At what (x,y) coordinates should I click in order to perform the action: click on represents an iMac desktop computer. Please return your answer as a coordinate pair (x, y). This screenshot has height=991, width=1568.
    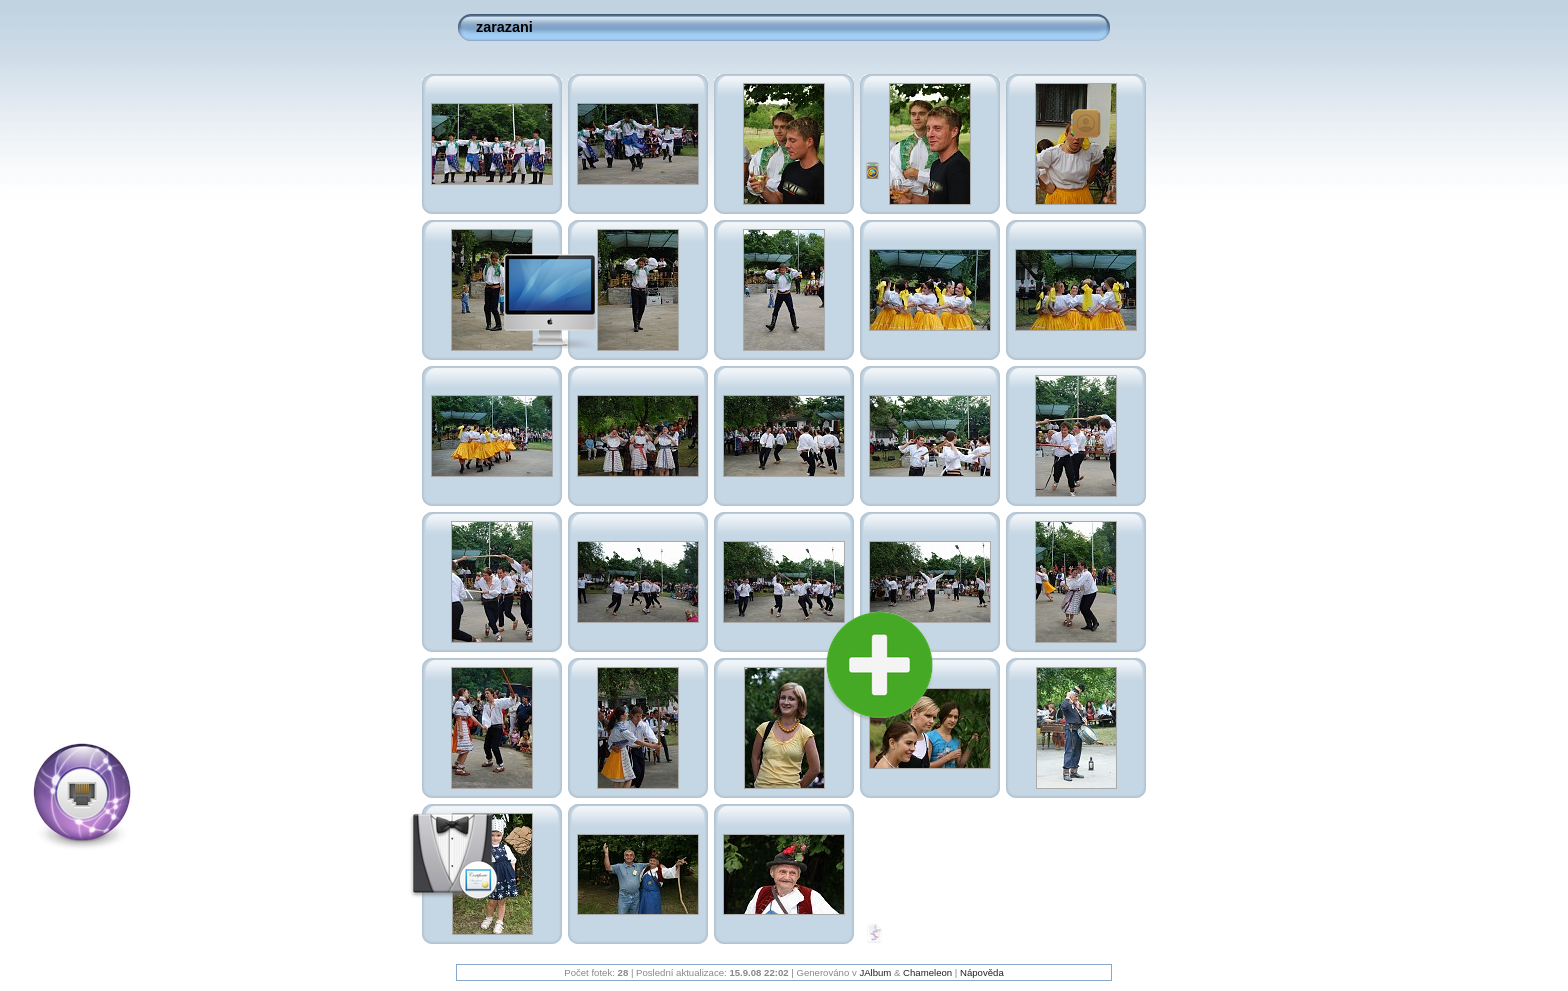
    Looking at the image, I should click on (550, 282).